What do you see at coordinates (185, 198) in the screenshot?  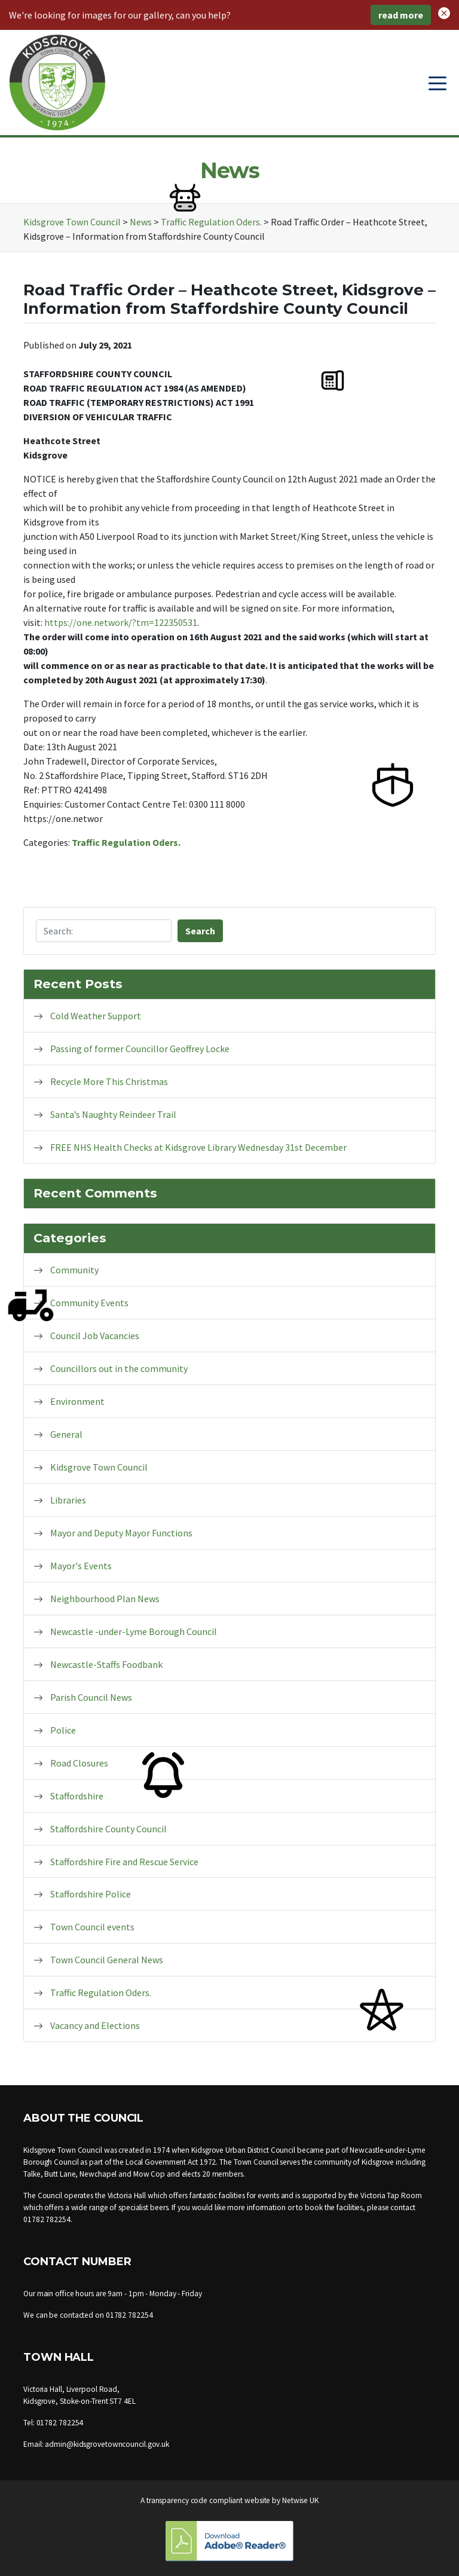 I see `browse farm or agricultural content` at bounding box center [185, 198].